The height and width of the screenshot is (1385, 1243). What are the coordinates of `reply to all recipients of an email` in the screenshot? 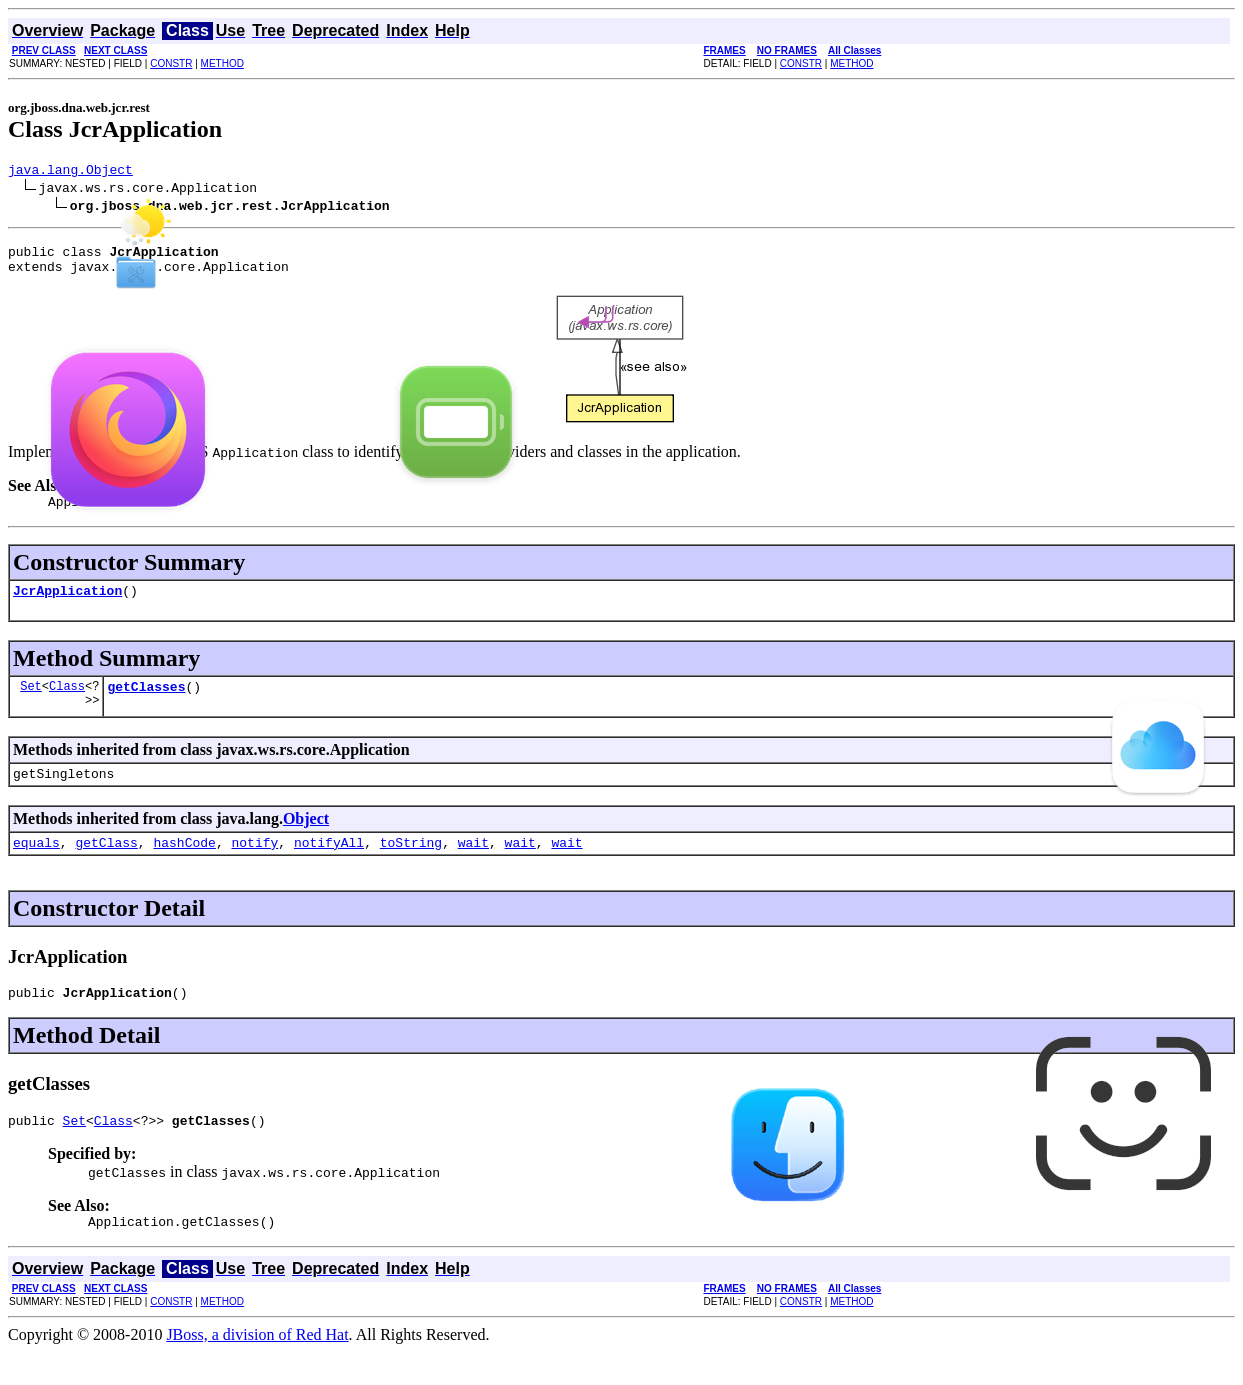 It's located at (595, 317).